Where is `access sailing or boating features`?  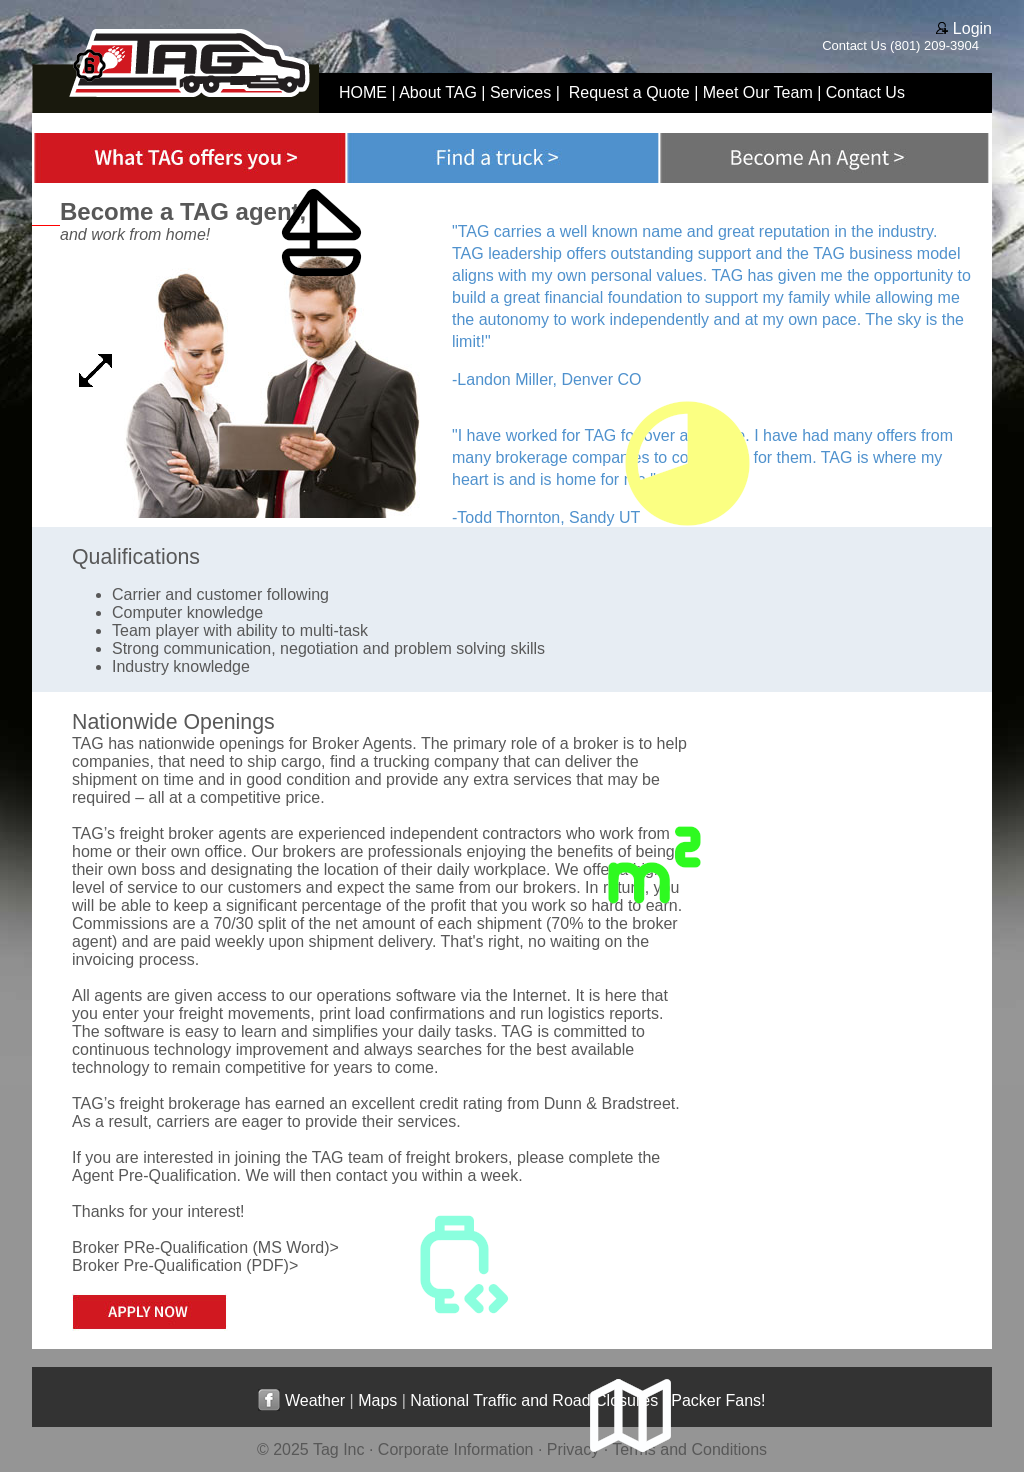 access sailing or boating features is located at coordinates (321, 232).